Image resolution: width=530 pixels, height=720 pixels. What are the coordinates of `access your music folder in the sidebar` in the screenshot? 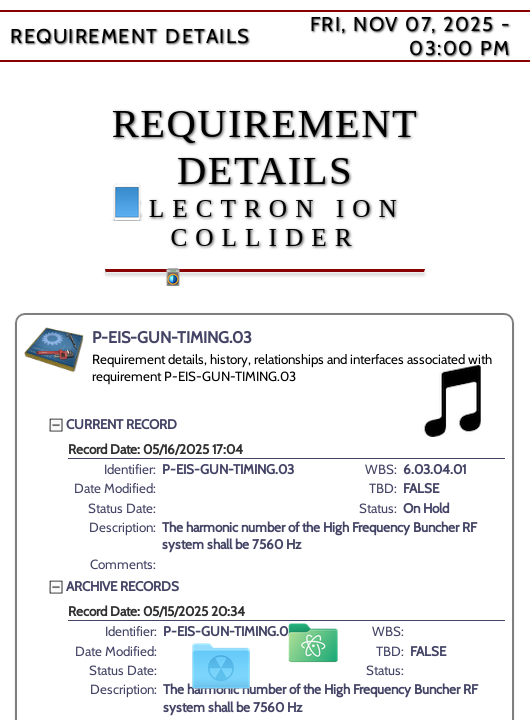 It's located at (455, 401).